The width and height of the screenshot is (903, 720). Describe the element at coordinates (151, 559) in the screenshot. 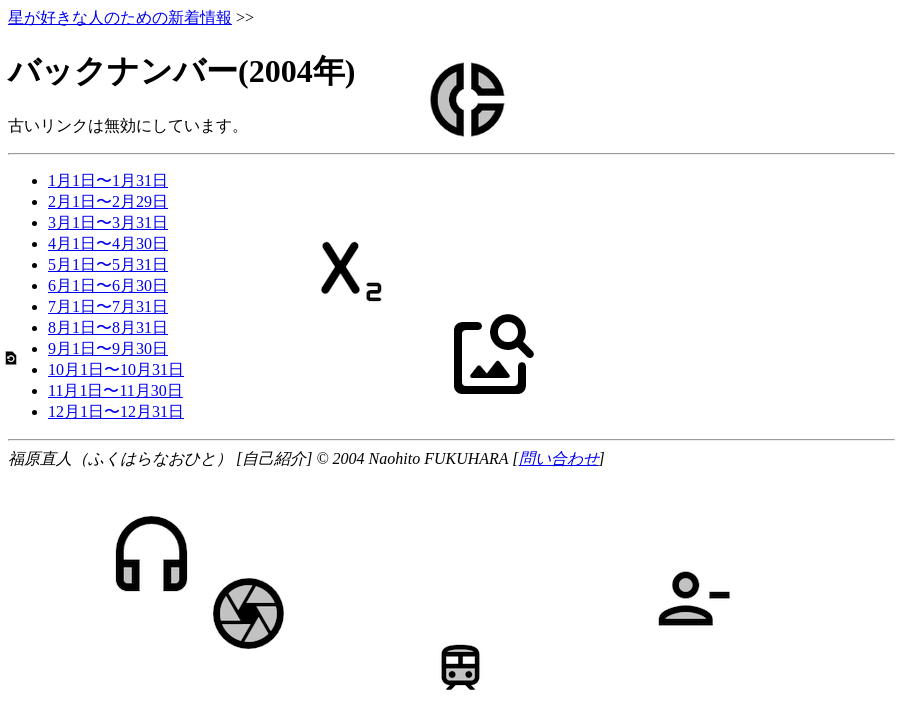

I see `access audio or voice support` at that location.